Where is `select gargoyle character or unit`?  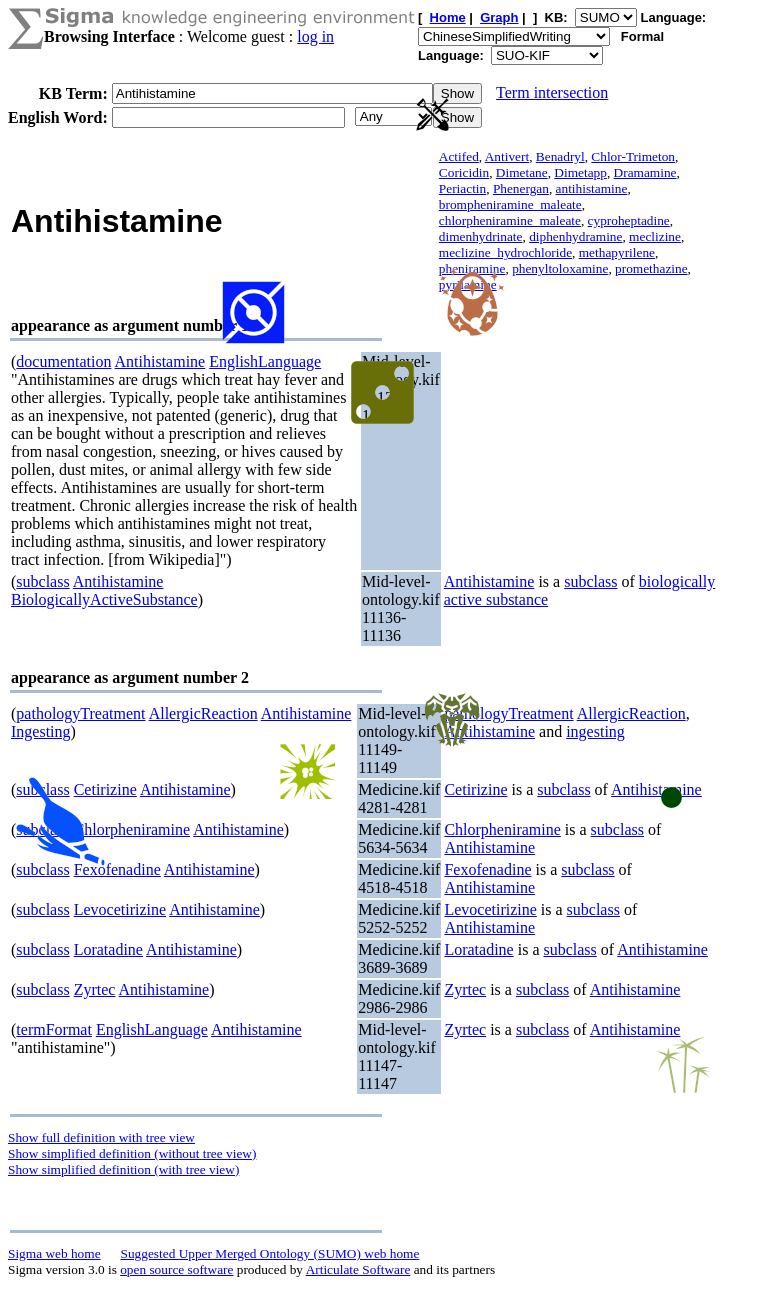
select gargoyle character or unit is located at coordinates (452, 720).